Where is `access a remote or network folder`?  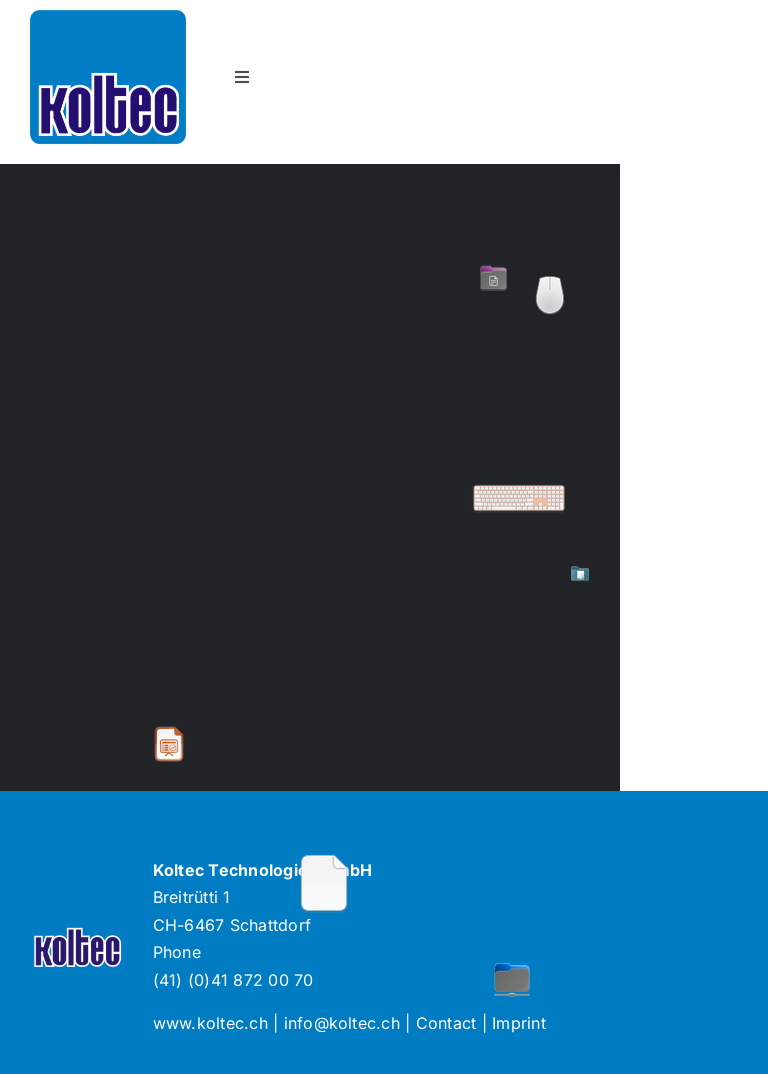 access a remote or network folder is located at coordinates (512, 979).